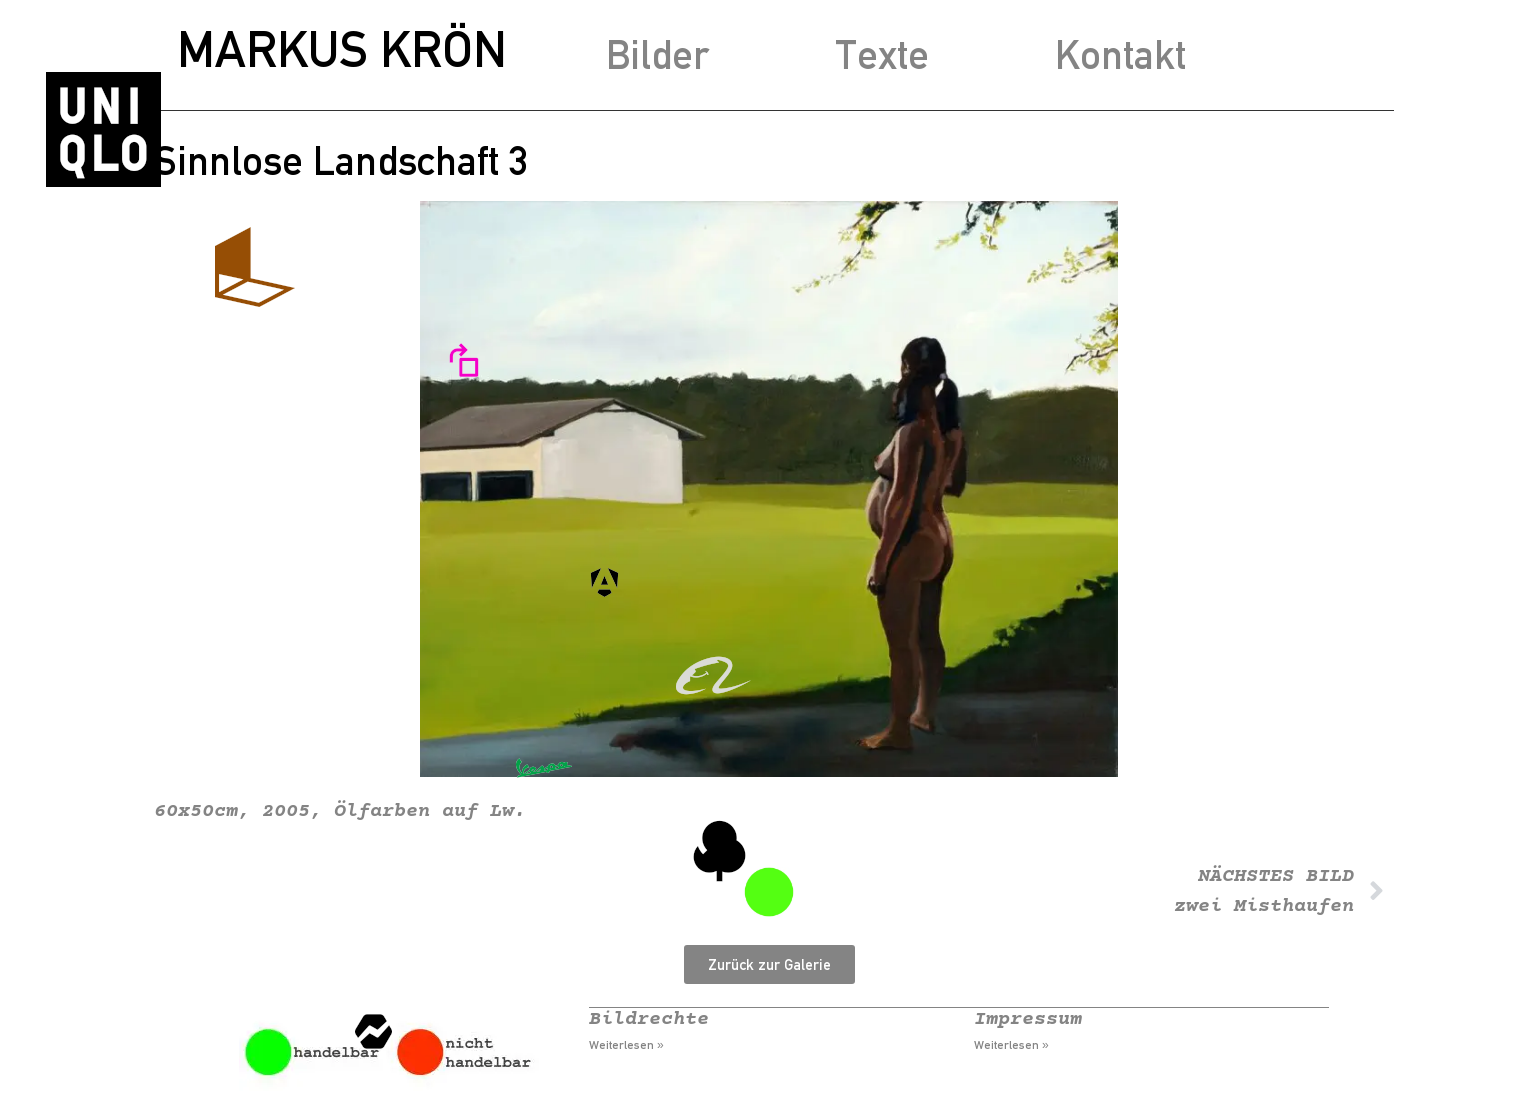 The height and width of the screenshot is (1110, 1538). Describe the element at coordinates (544, 768) in the screenshot. I see `vespa brand logo` at that location.